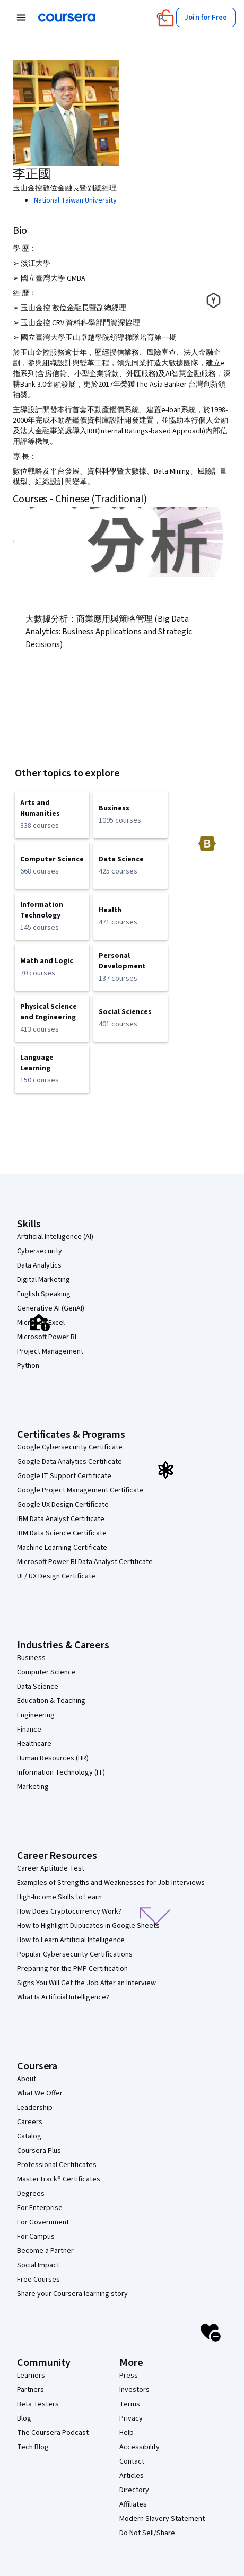 The image size is (244, 2576). What do you see at coordinates (155, 1915) in the screenshot?
I see `go back to previous step` at bounding box center [155, 1915].